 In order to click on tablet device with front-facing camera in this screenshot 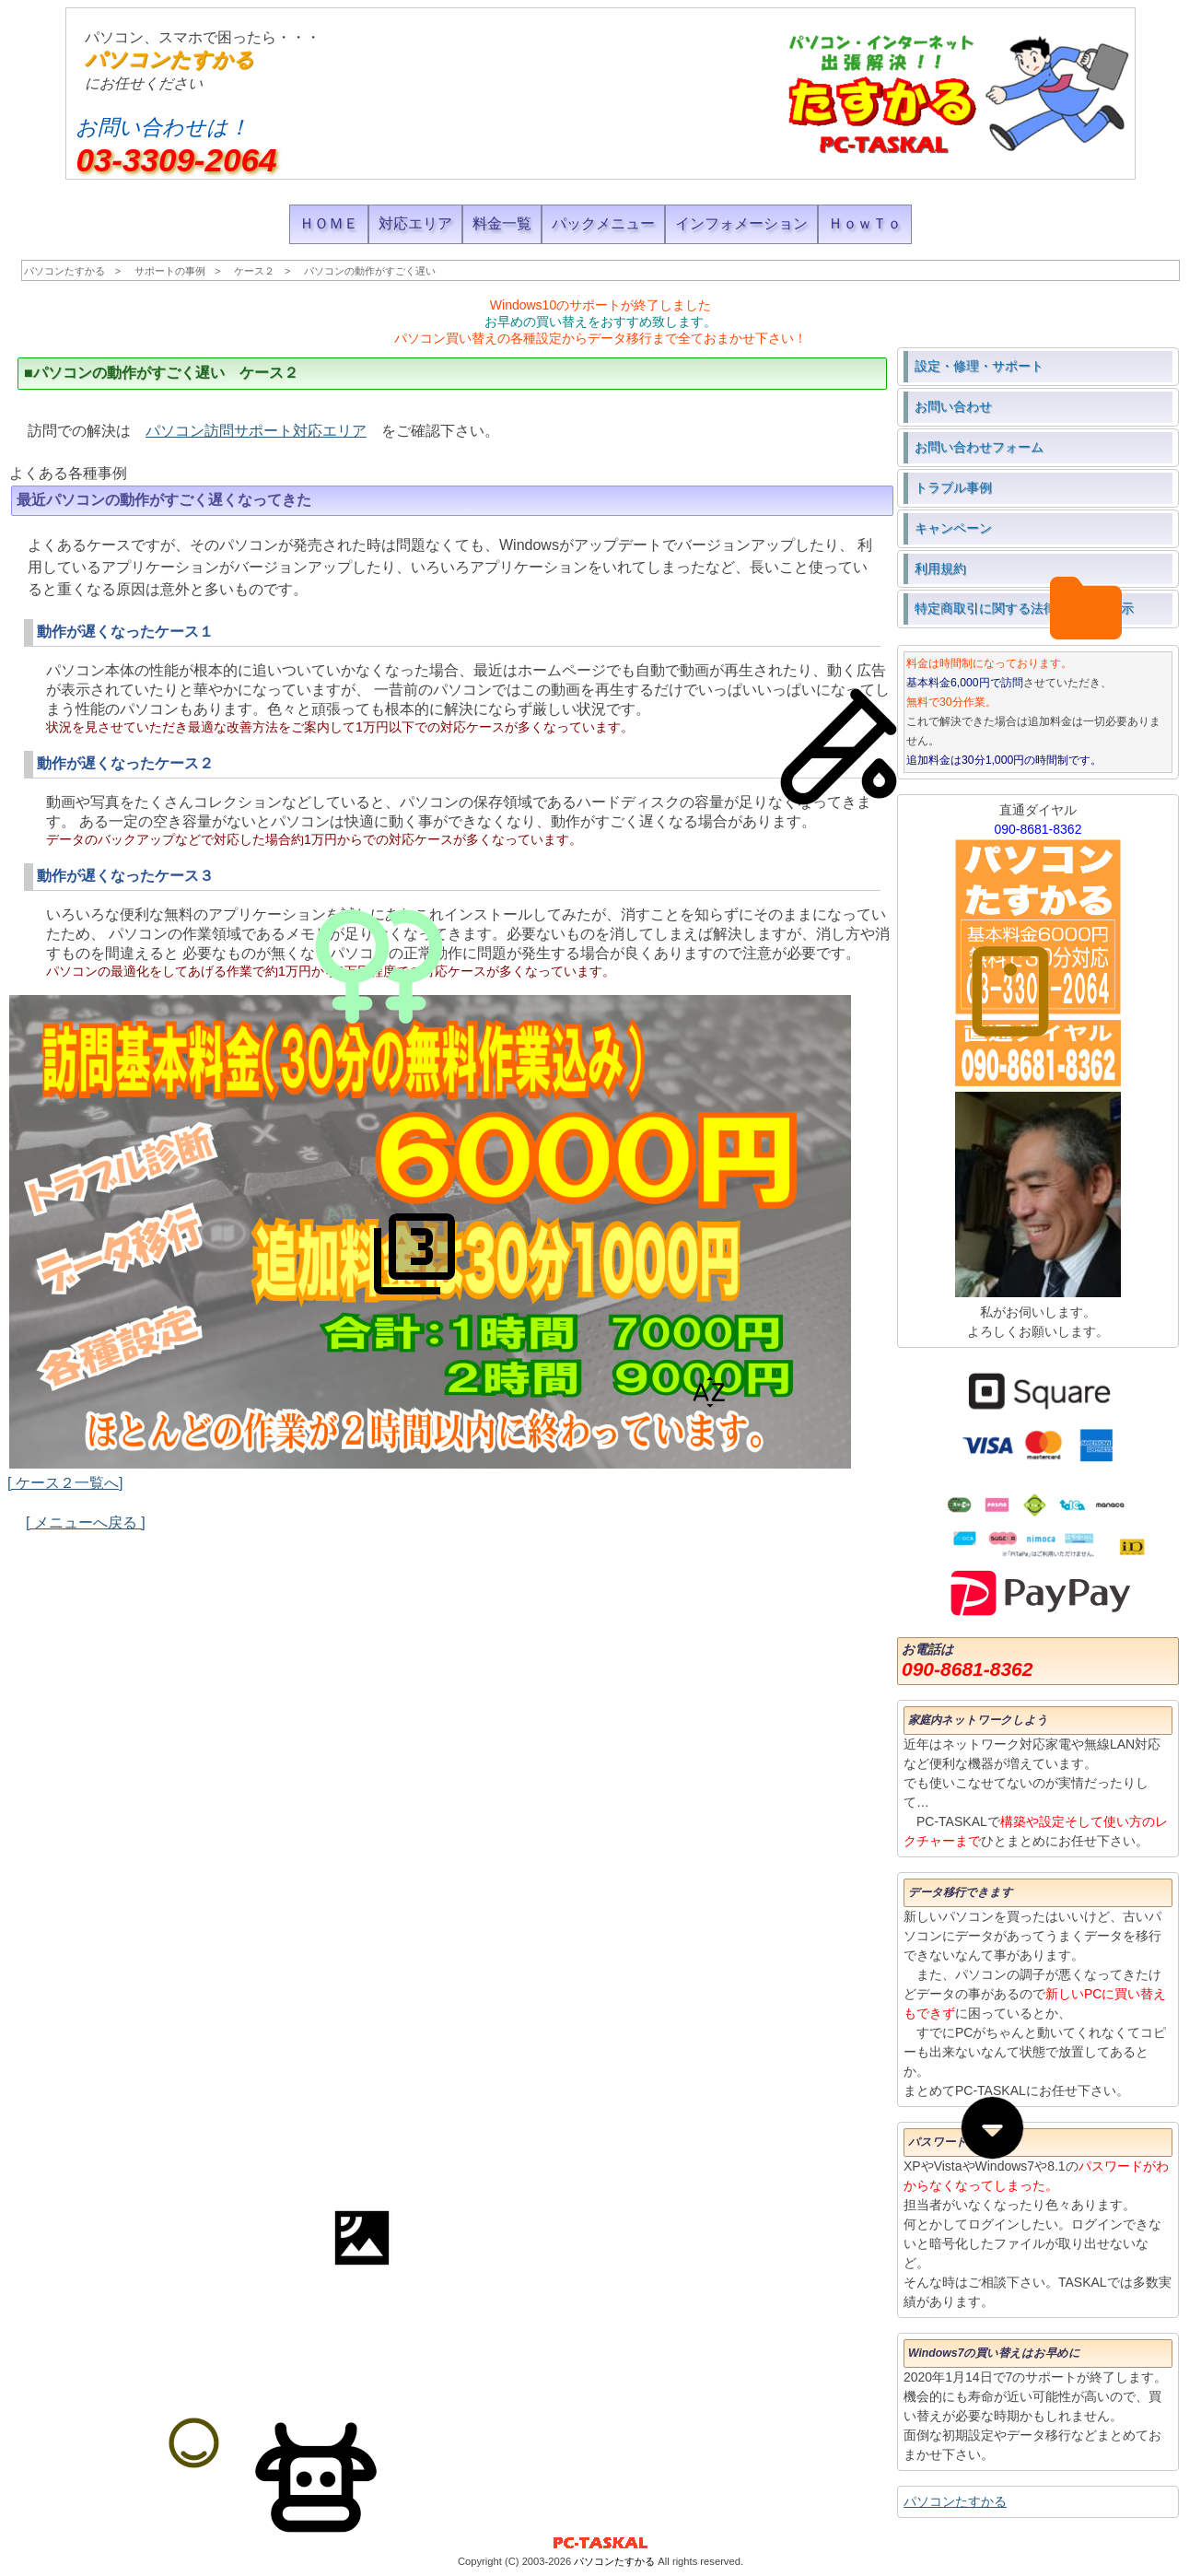, I will do `click(1010, 991)`.